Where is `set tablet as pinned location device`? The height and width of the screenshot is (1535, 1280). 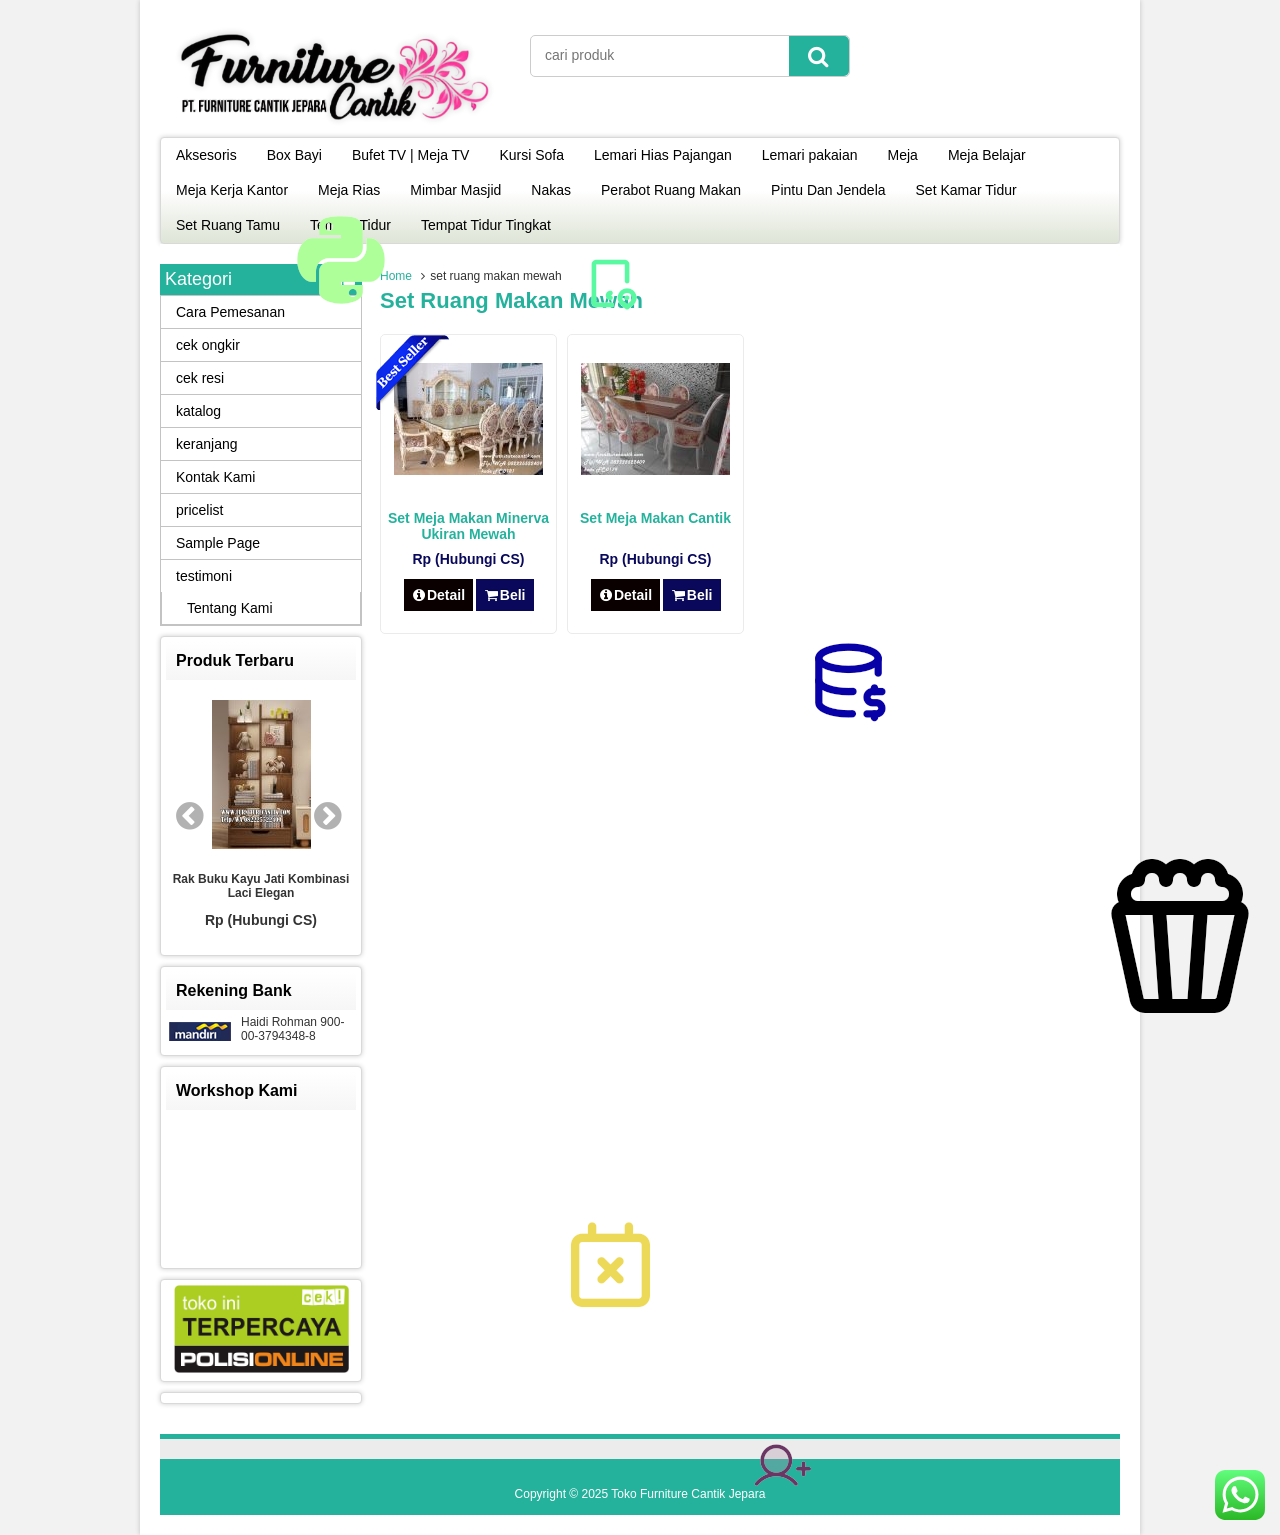 set tablet as pinned location device is located at coordinates (610, 283).